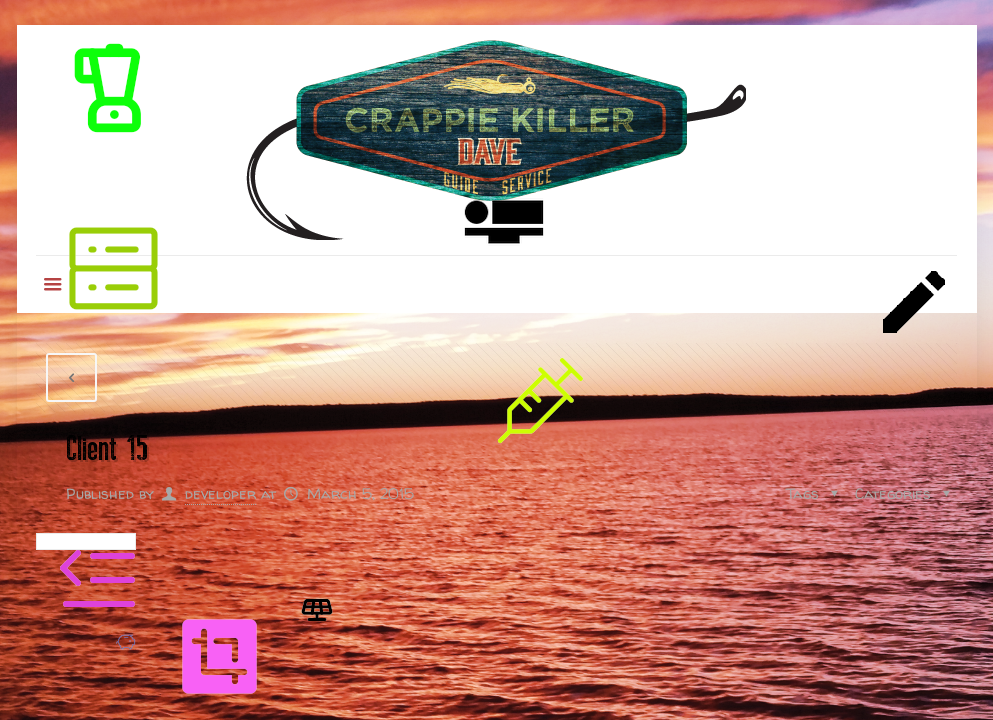 Image resolution: width=993 pixels, height=720 pixels. What do you see at coordinates (504, 220) in the screenshot?
I see `select flat bed seat option for flight` at bounding box center [504, 220].